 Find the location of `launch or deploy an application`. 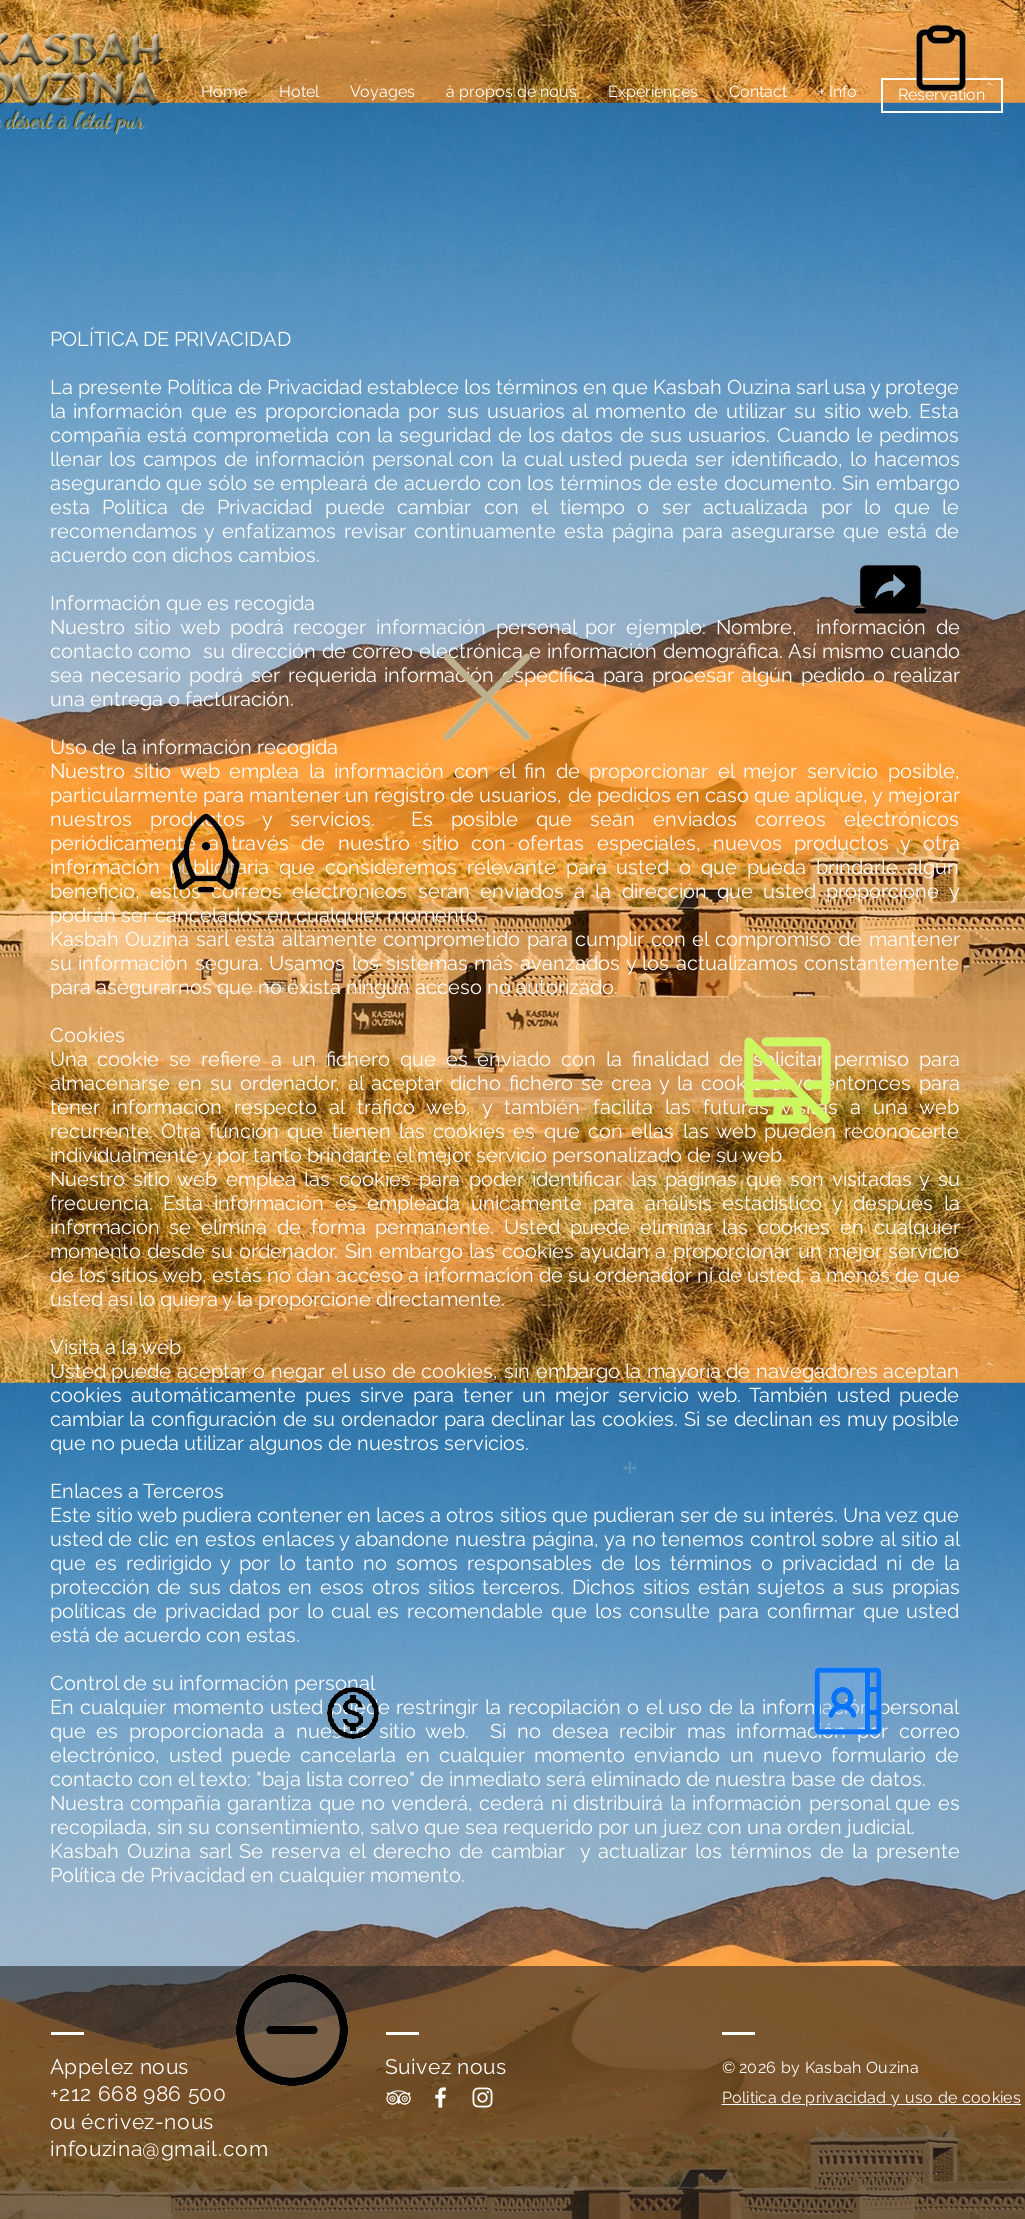

launch or deploy an application is located at coordinates (206, 856).